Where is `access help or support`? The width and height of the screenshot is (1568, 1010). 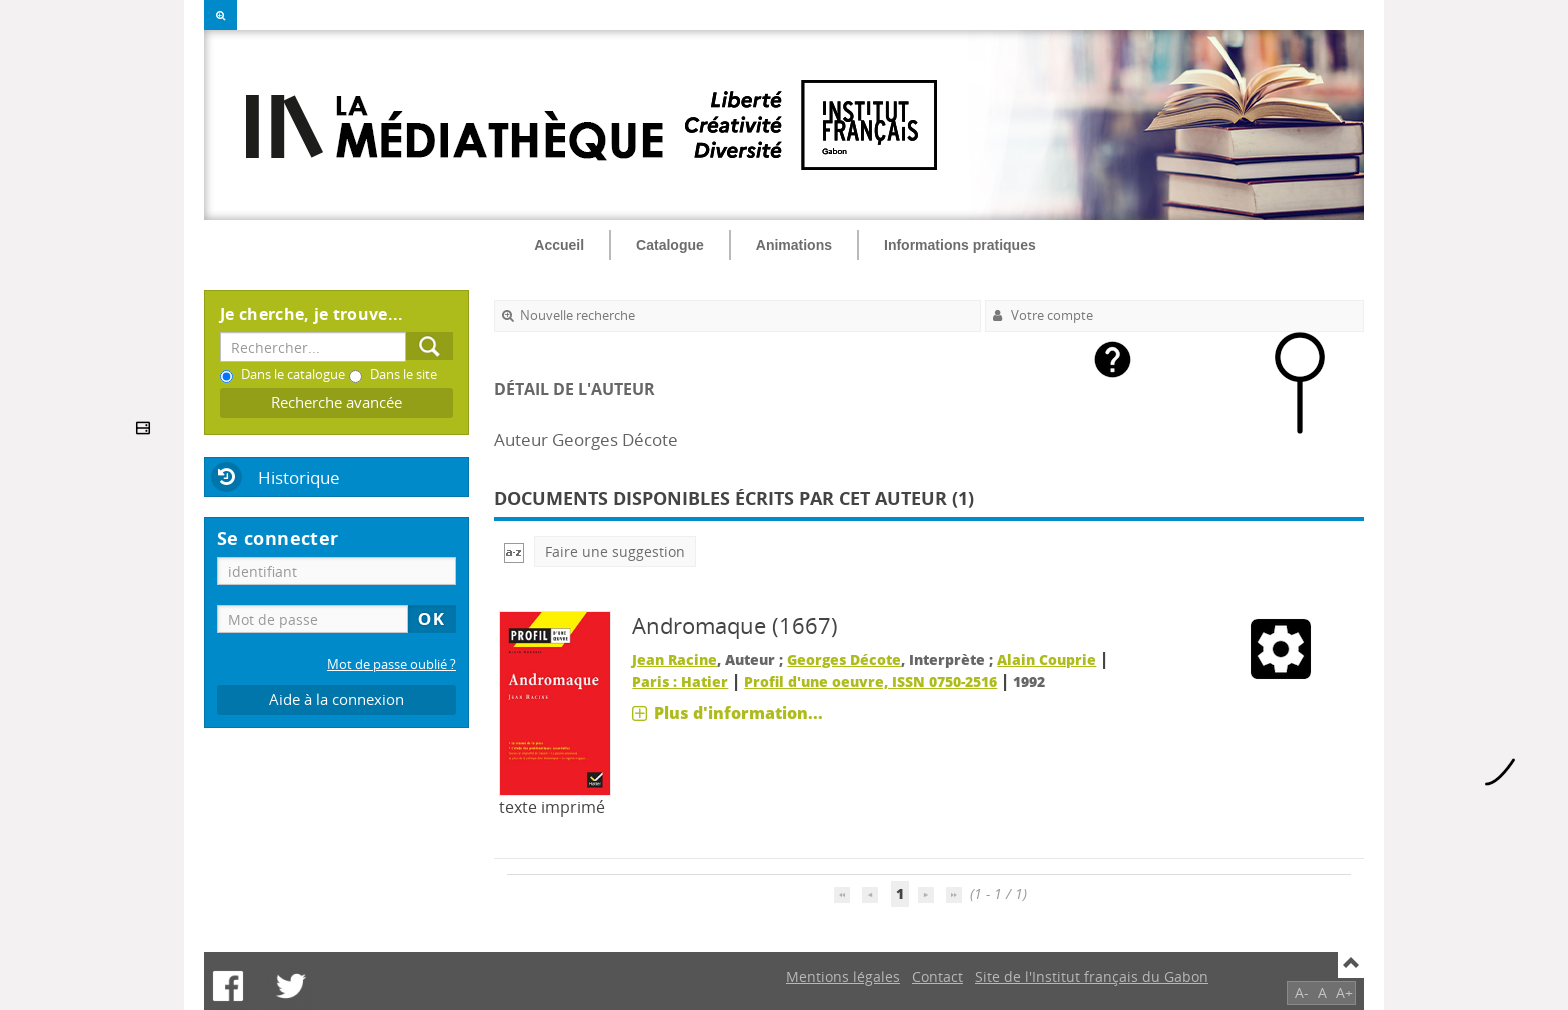
access help or support is located at coordinates (1112, 359).